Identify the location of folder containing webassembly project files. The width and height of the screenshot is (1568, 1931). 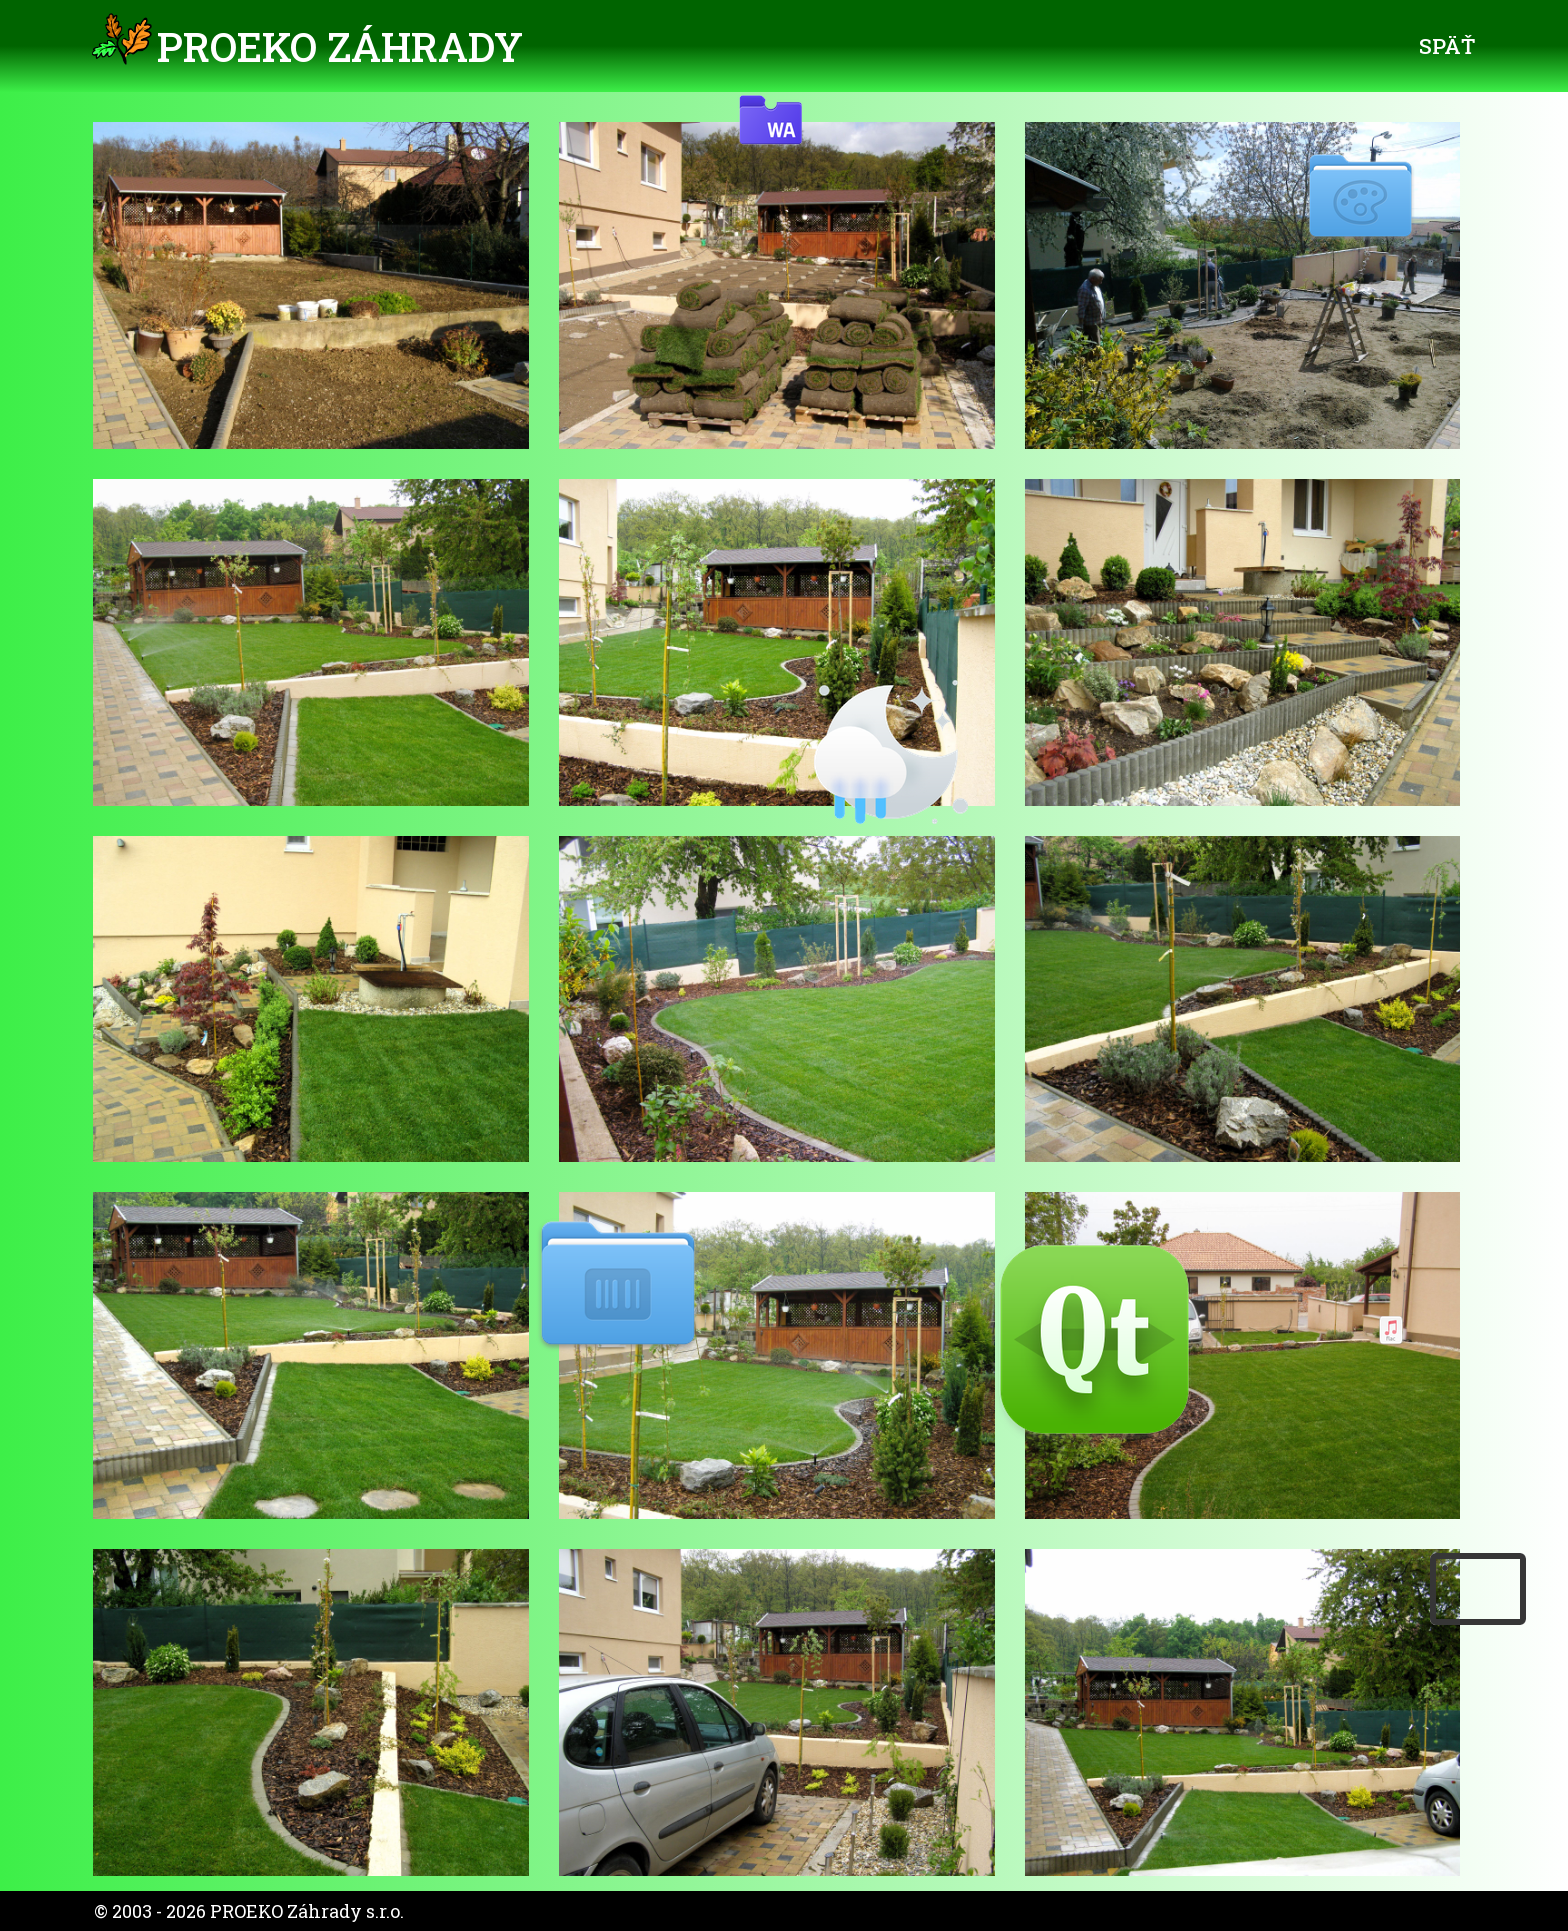
(770, 121).